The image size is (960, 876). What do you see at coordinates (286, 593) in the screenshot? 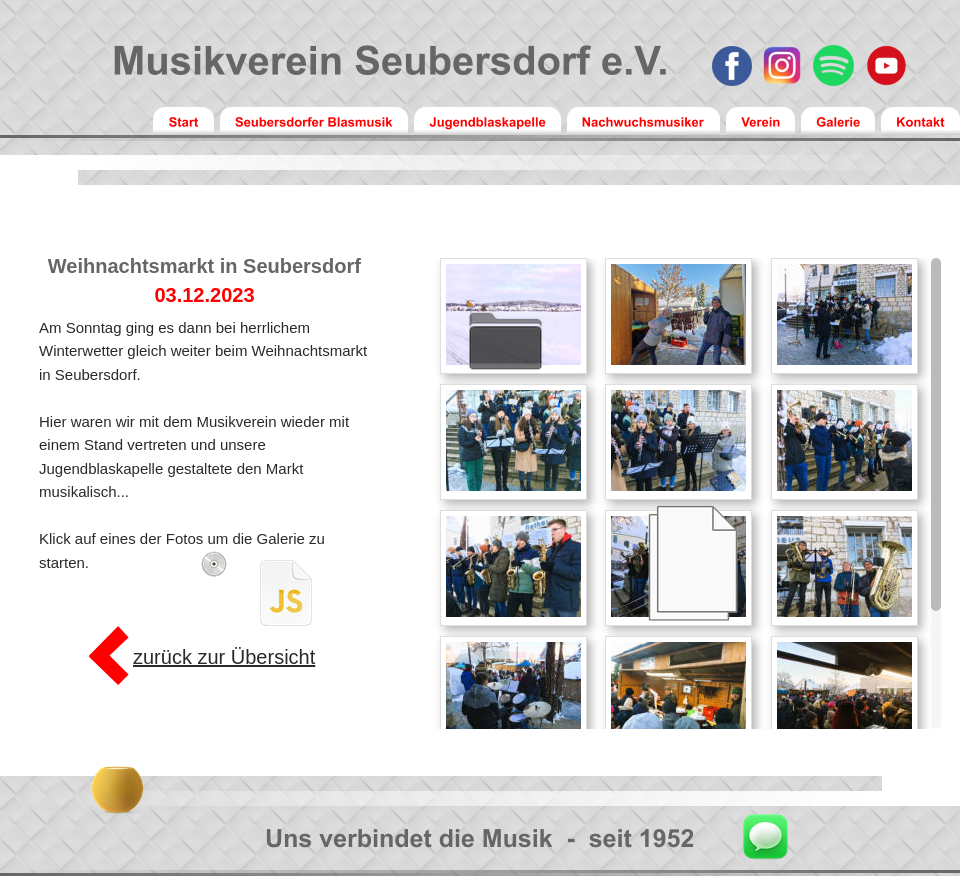
I see `a javascript source file` at bounding box center [286, 593].